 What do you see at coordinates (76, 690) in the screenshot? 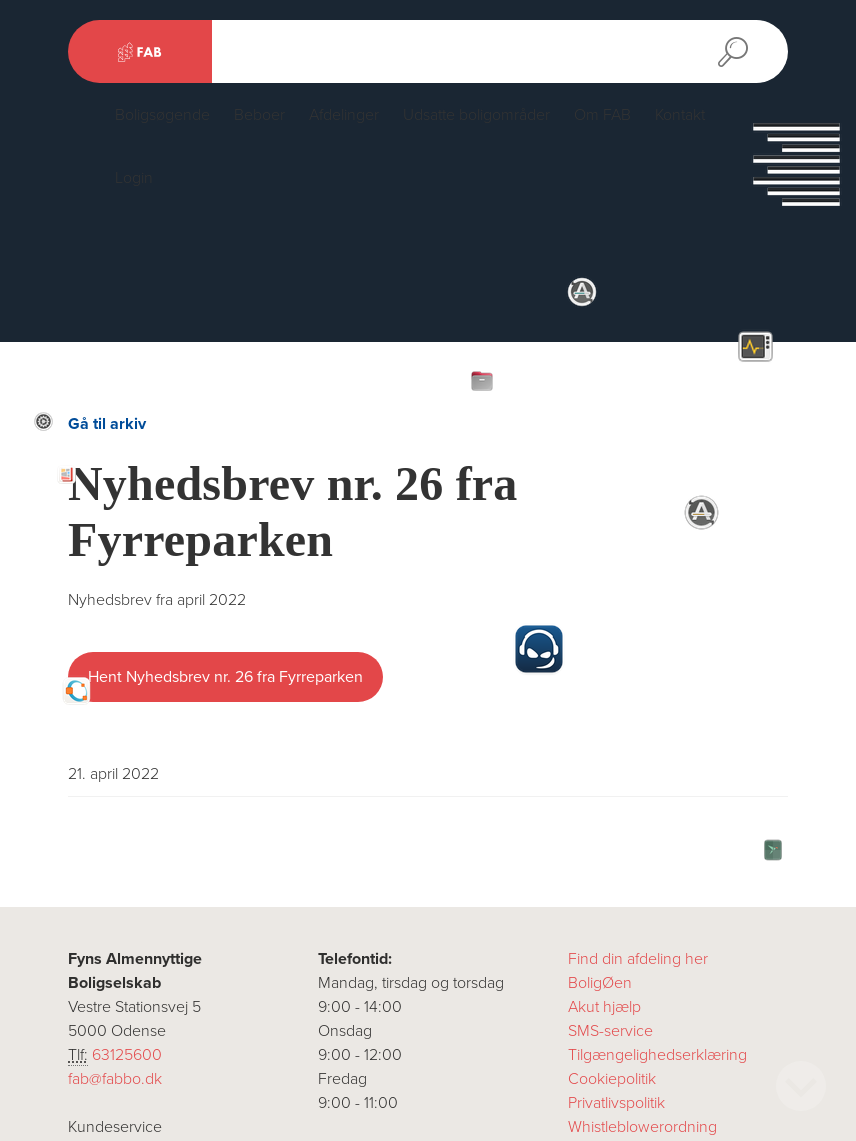
I see `open GNU Octave numerical computing application` at bounding box center [76, 690].